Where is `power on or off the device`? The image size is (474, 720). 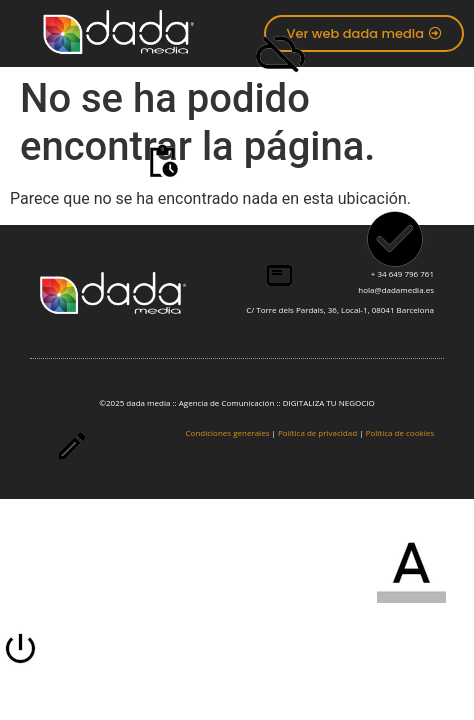 power on or off the device is located at coordinates (20, 648).